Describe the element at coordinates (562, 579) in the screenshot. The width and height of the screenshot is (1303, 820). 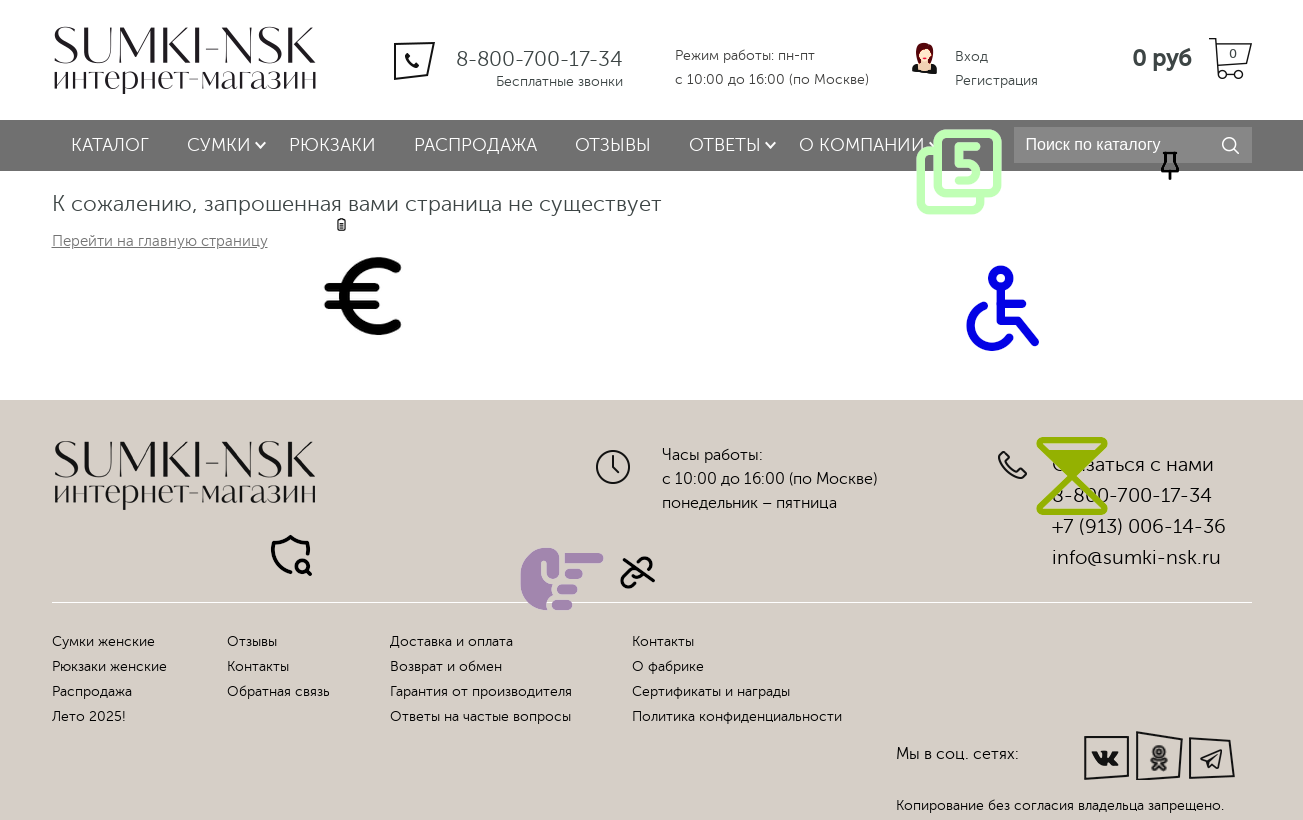
I see `indicates next step or continue forward` at that location.